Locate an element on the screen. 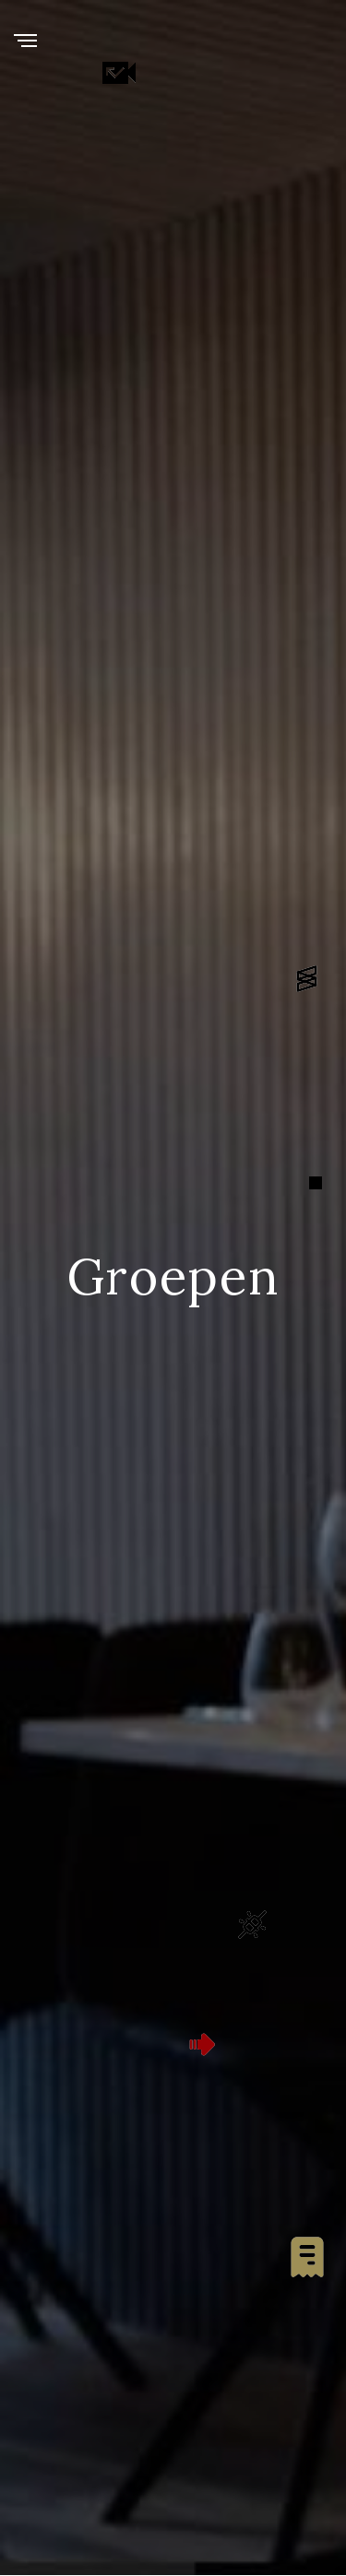  skip forward or advance to next item is located at coordinates (202, 2044).